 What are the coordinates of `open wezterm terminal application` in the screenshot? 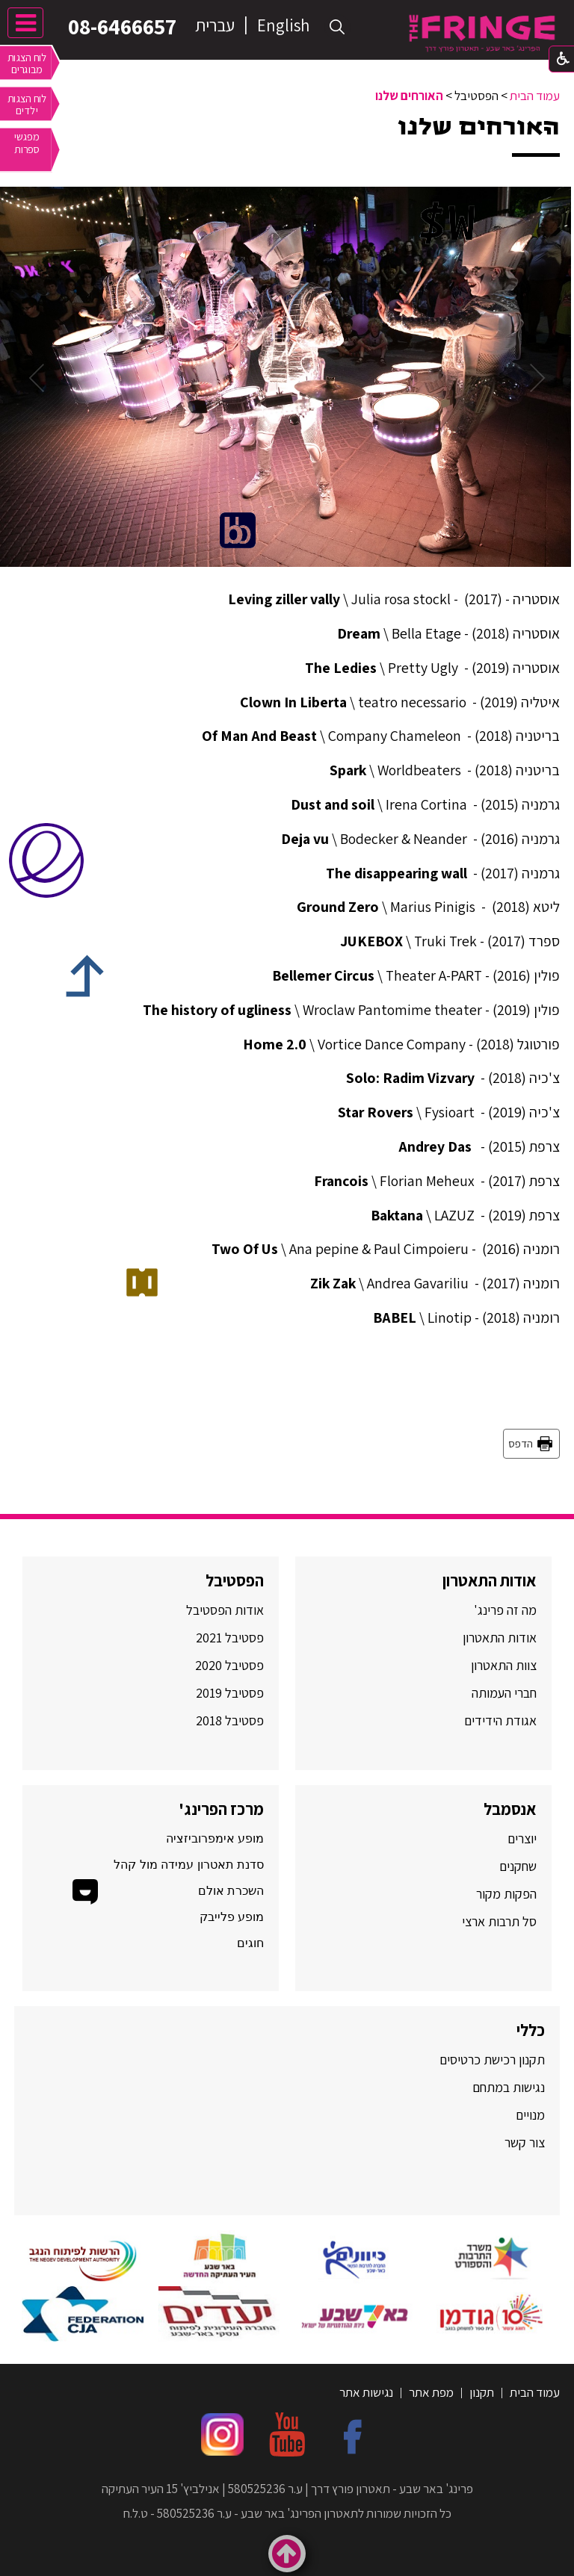 It's located at (447, 223).